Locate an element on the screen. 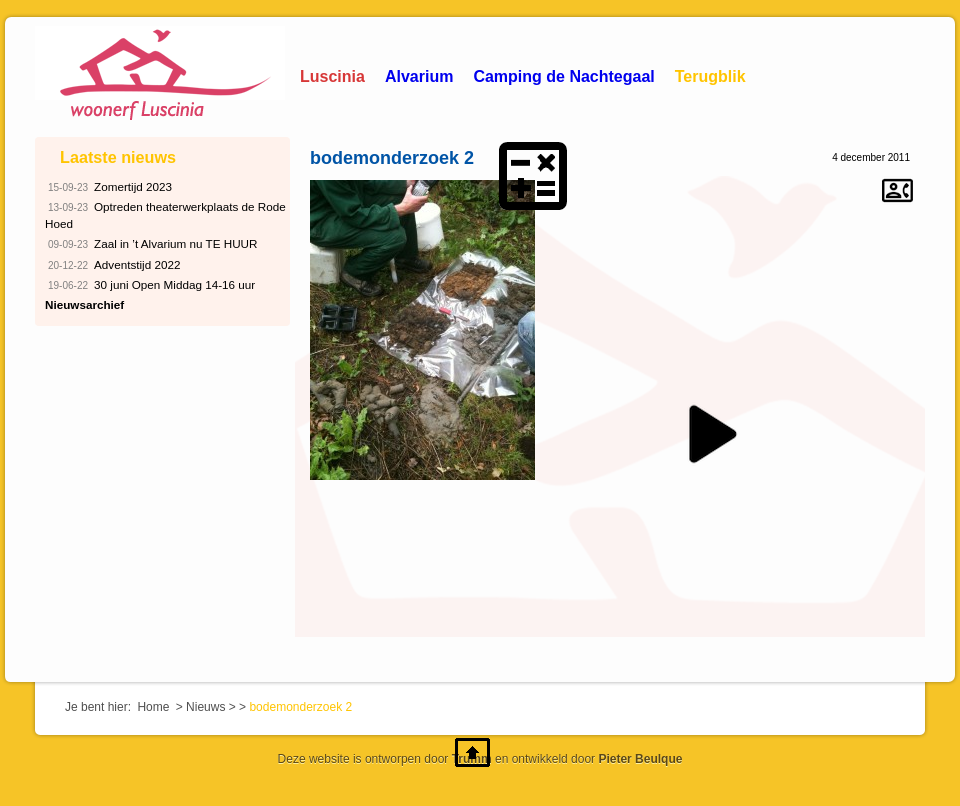 This screenshot has height=806, width=960. open calculator is located at coordinates (533, 176).